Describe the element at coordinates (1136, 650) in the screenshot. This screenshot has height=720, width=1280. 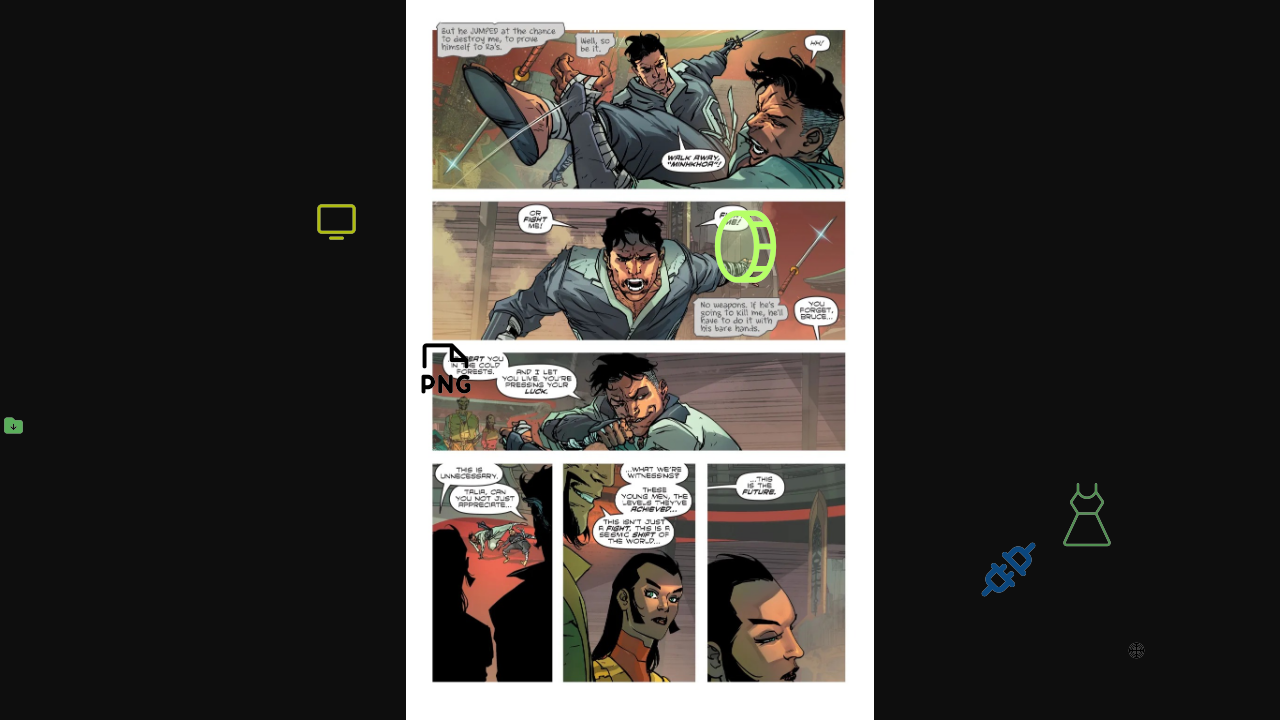
I see `view polar chart or radar graph data` at that location.